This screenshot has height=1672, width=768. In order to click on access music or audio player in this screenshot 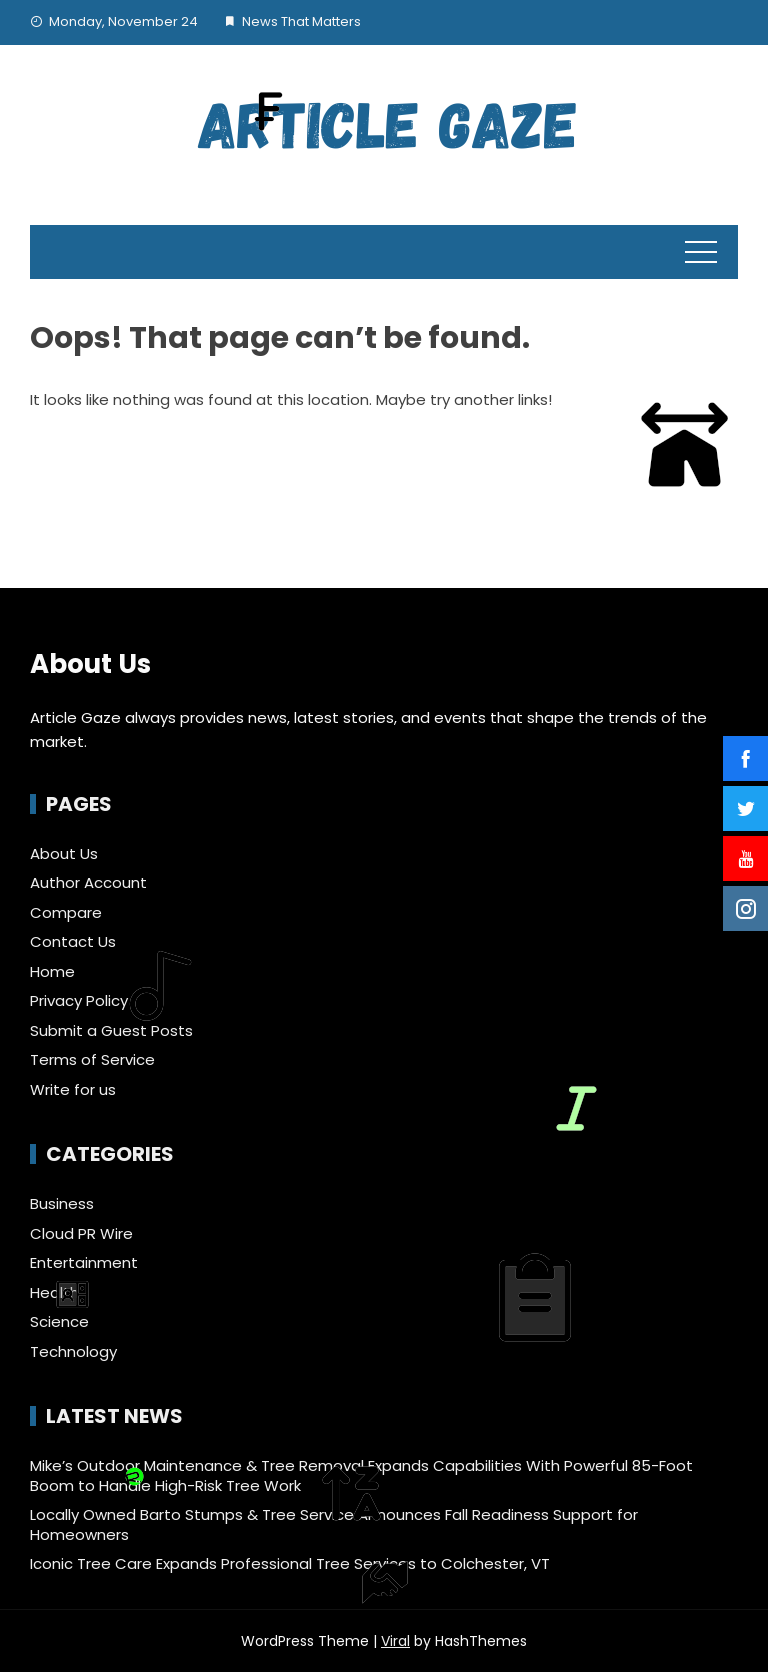, I will do `click(160, 984)`.